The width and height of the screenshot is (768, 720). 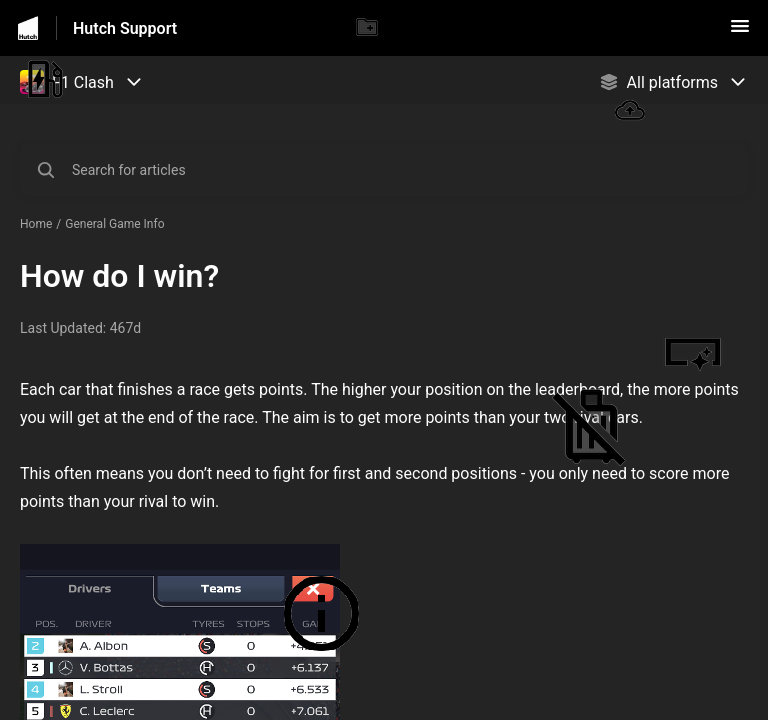 What do you see at coordinates (45, 79) in the screenshot?
I see `find nearby electric vehicle charging stations` at bounding box center [45, 79].